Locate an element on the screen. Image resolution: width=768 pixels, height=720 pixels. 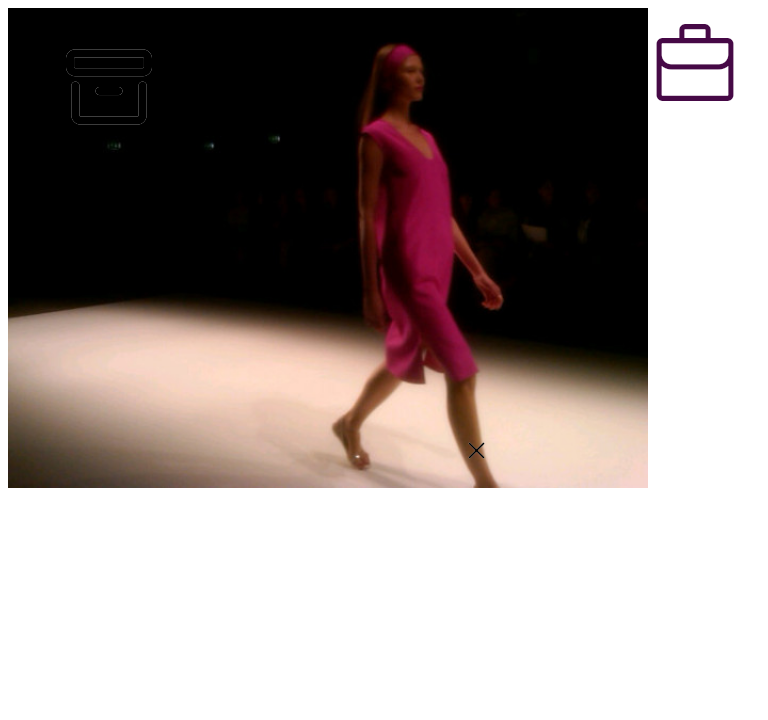
archive selected items is located at coordinates (109, 87).